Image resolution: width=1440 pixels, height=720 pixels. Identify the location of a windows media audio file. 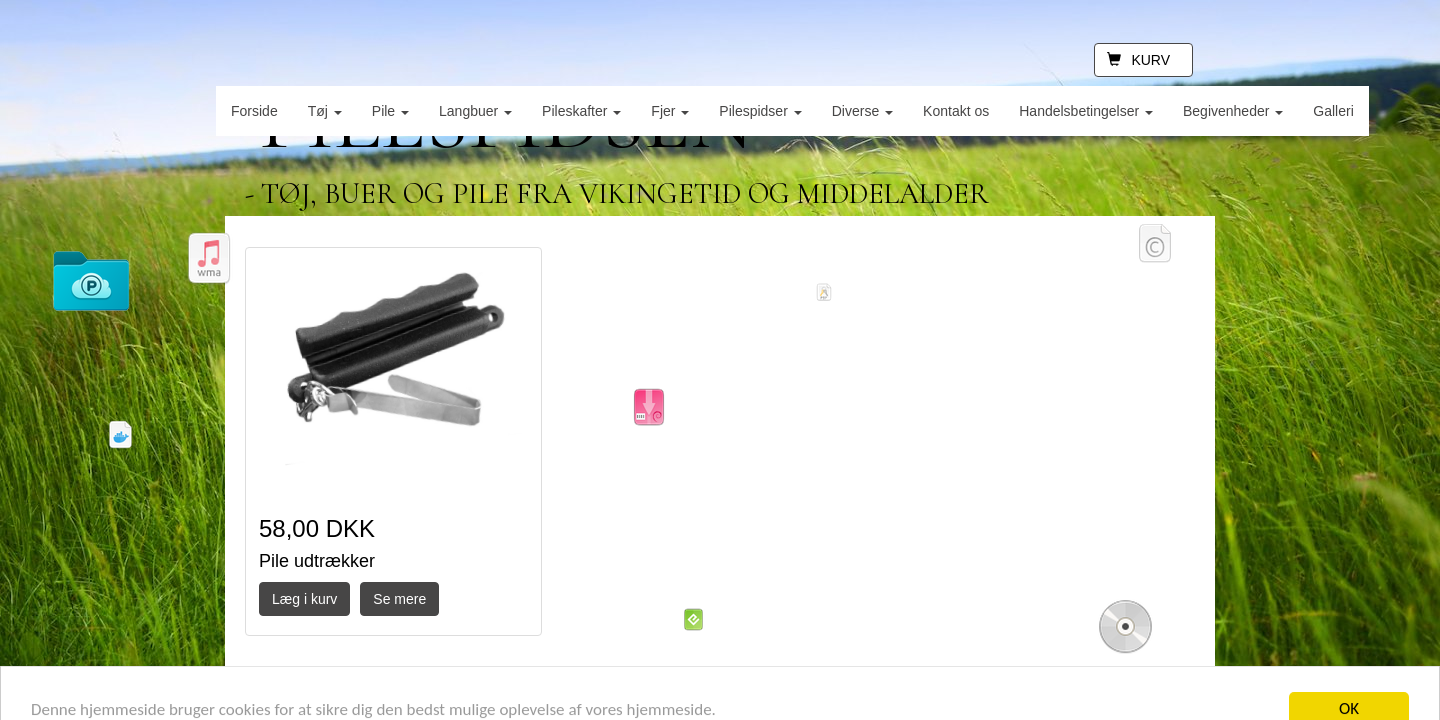
(209, 258).